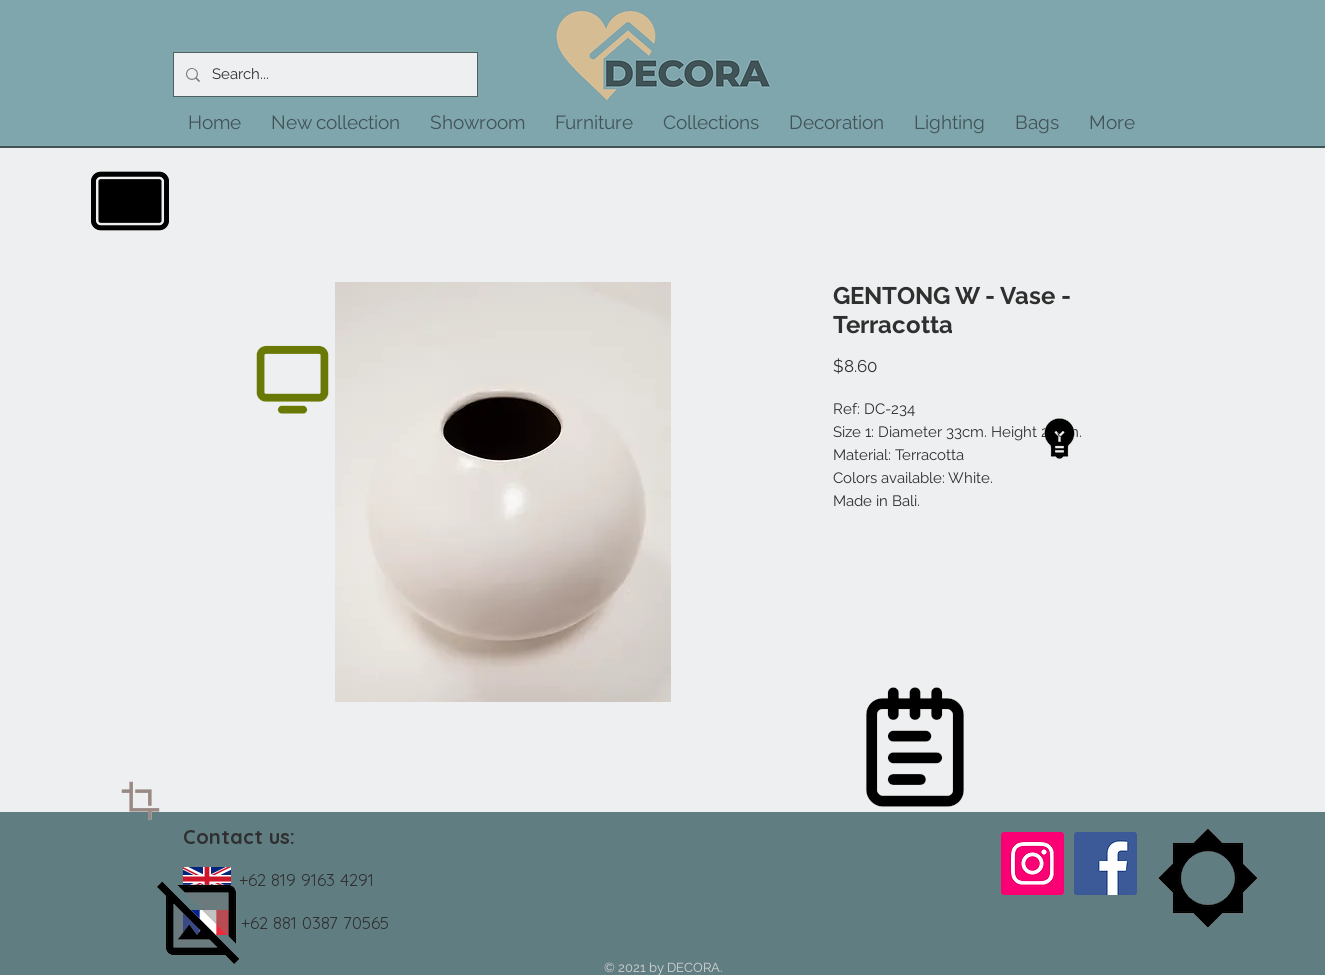 This screenshot has width=1325, height=975. Describe the element at coordinates (201, 920) in the screenshot. I see `image failed to load` at that location.